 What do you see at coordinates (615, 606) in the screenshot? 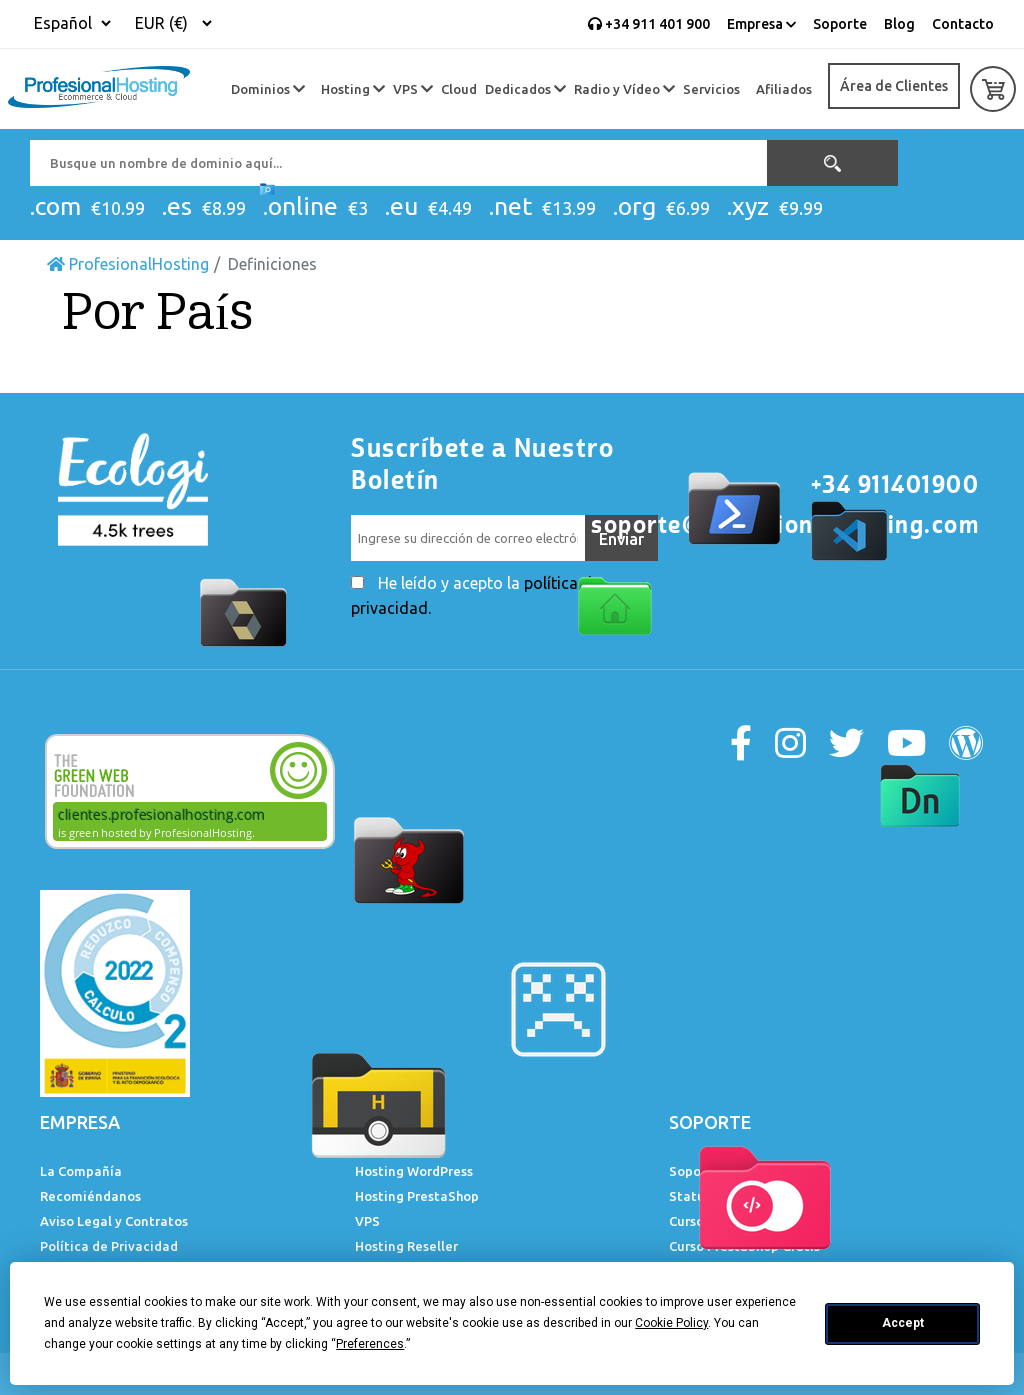
I see `open your home folder` at bounding box center [615, 606].